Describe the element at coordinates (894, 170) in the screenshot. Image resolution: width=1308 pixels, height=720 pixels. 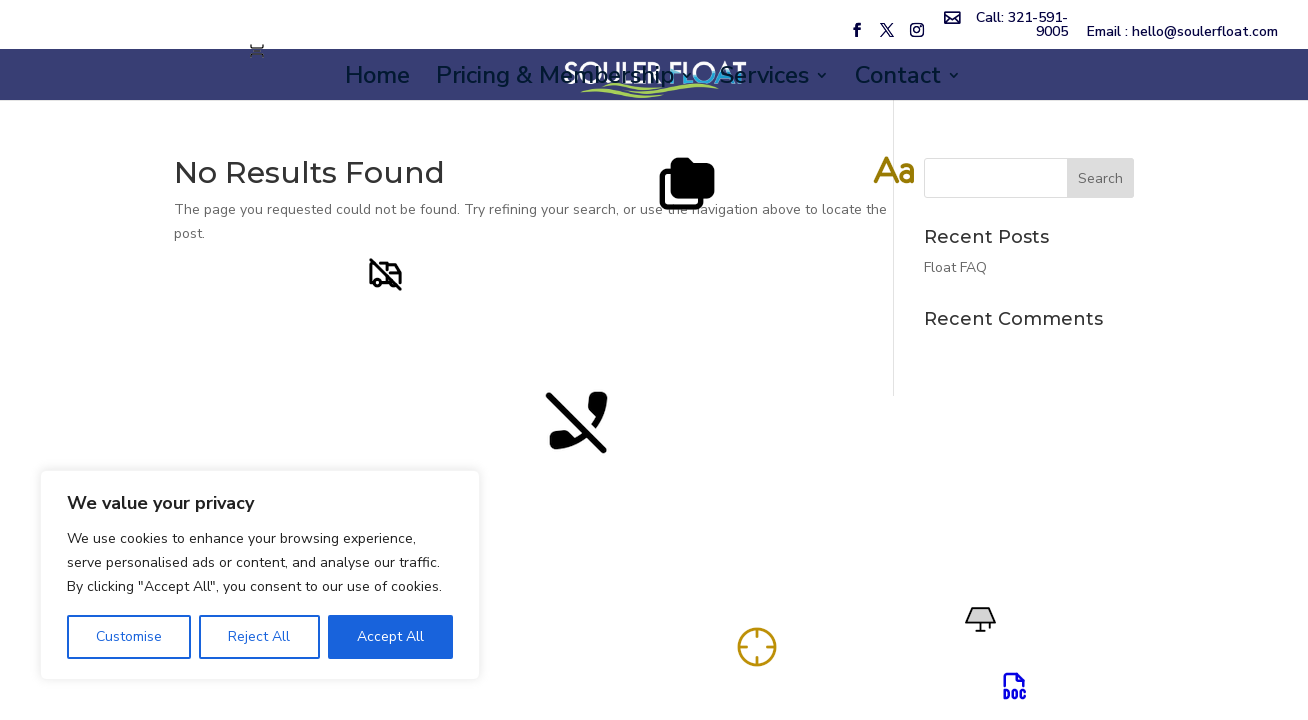
I see `change font or text settings` at that location.